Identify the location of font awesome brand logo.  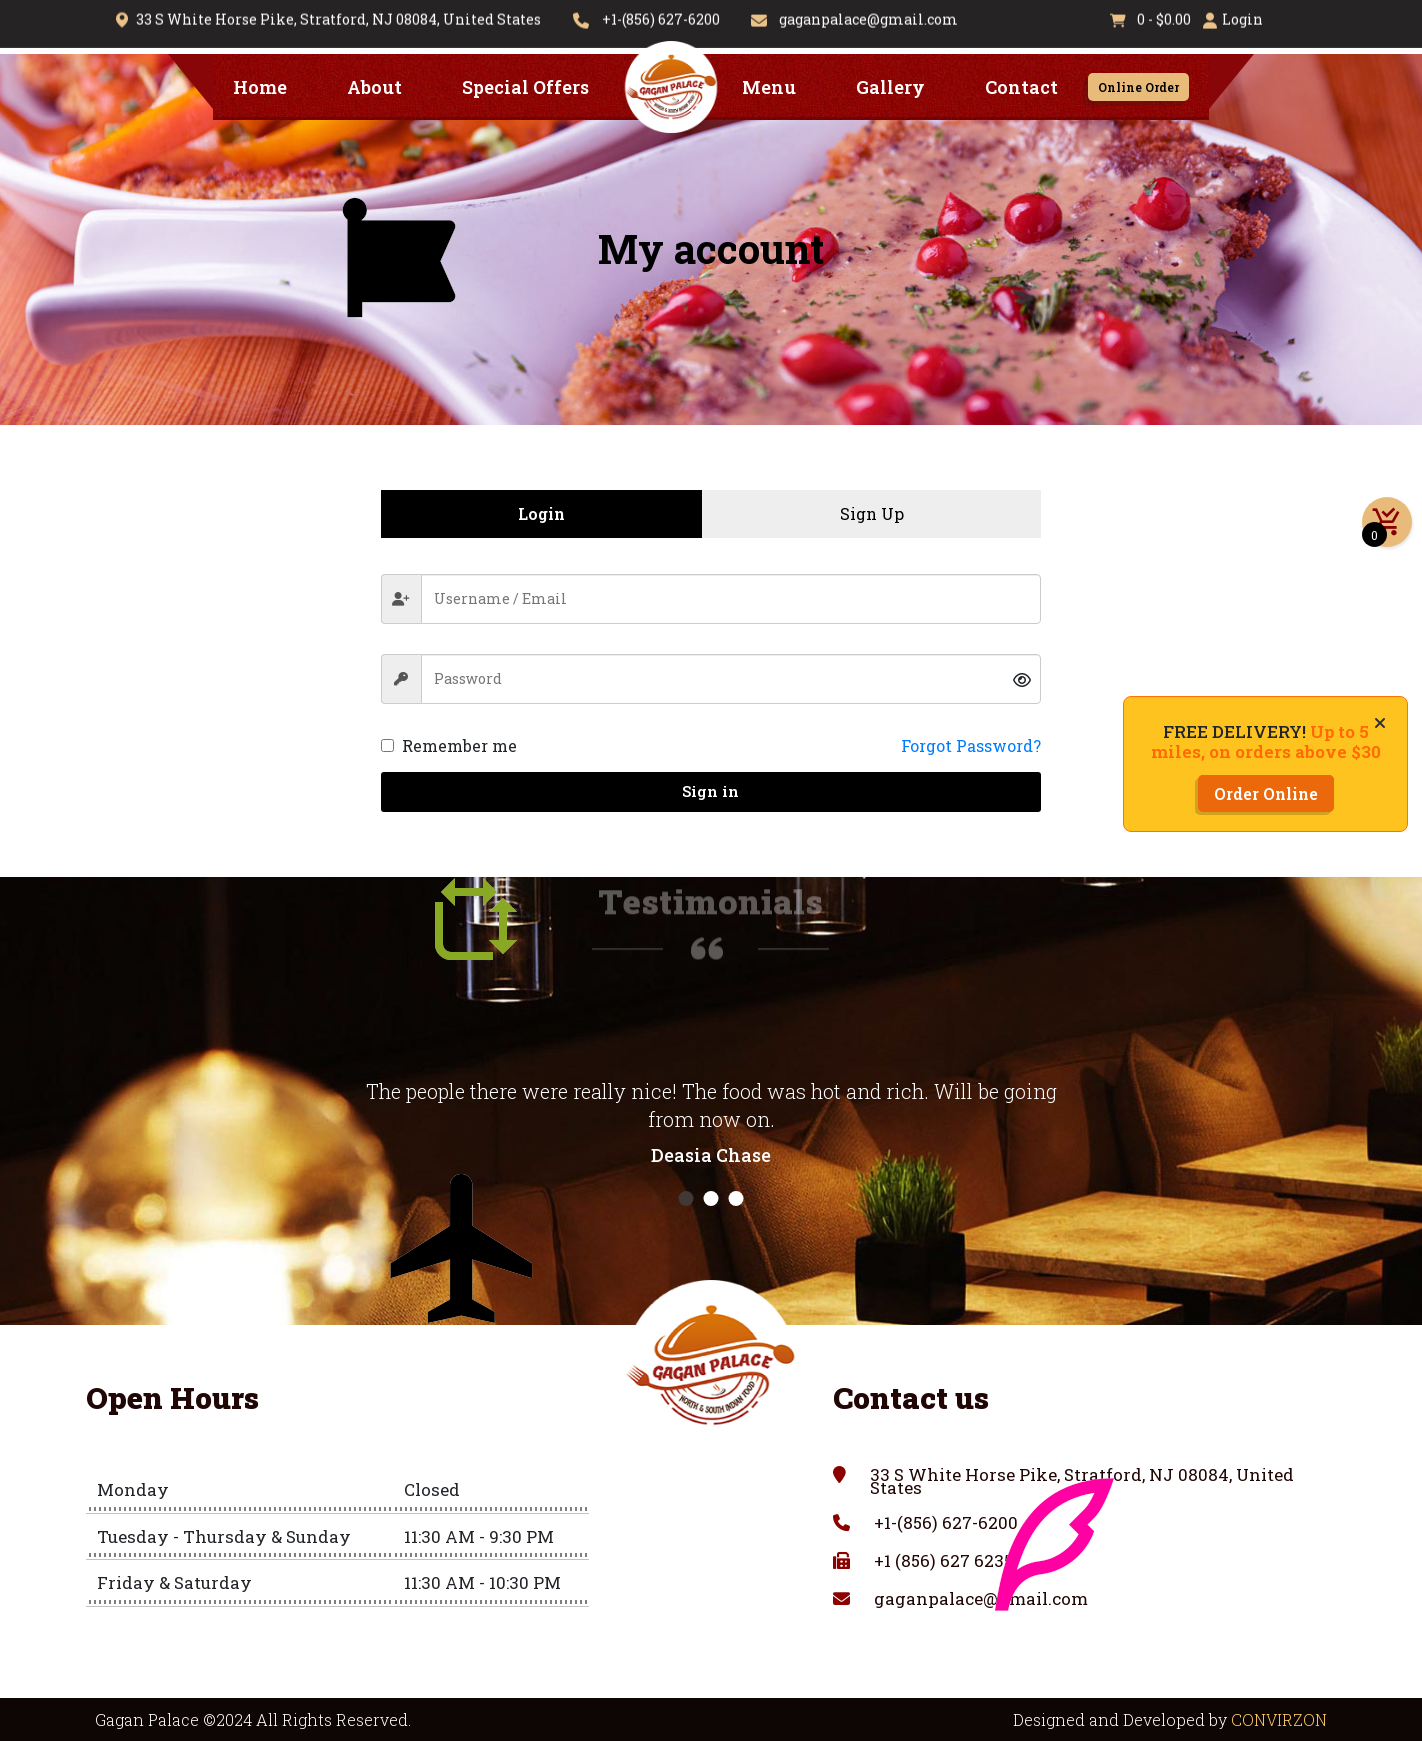
(399, 257).